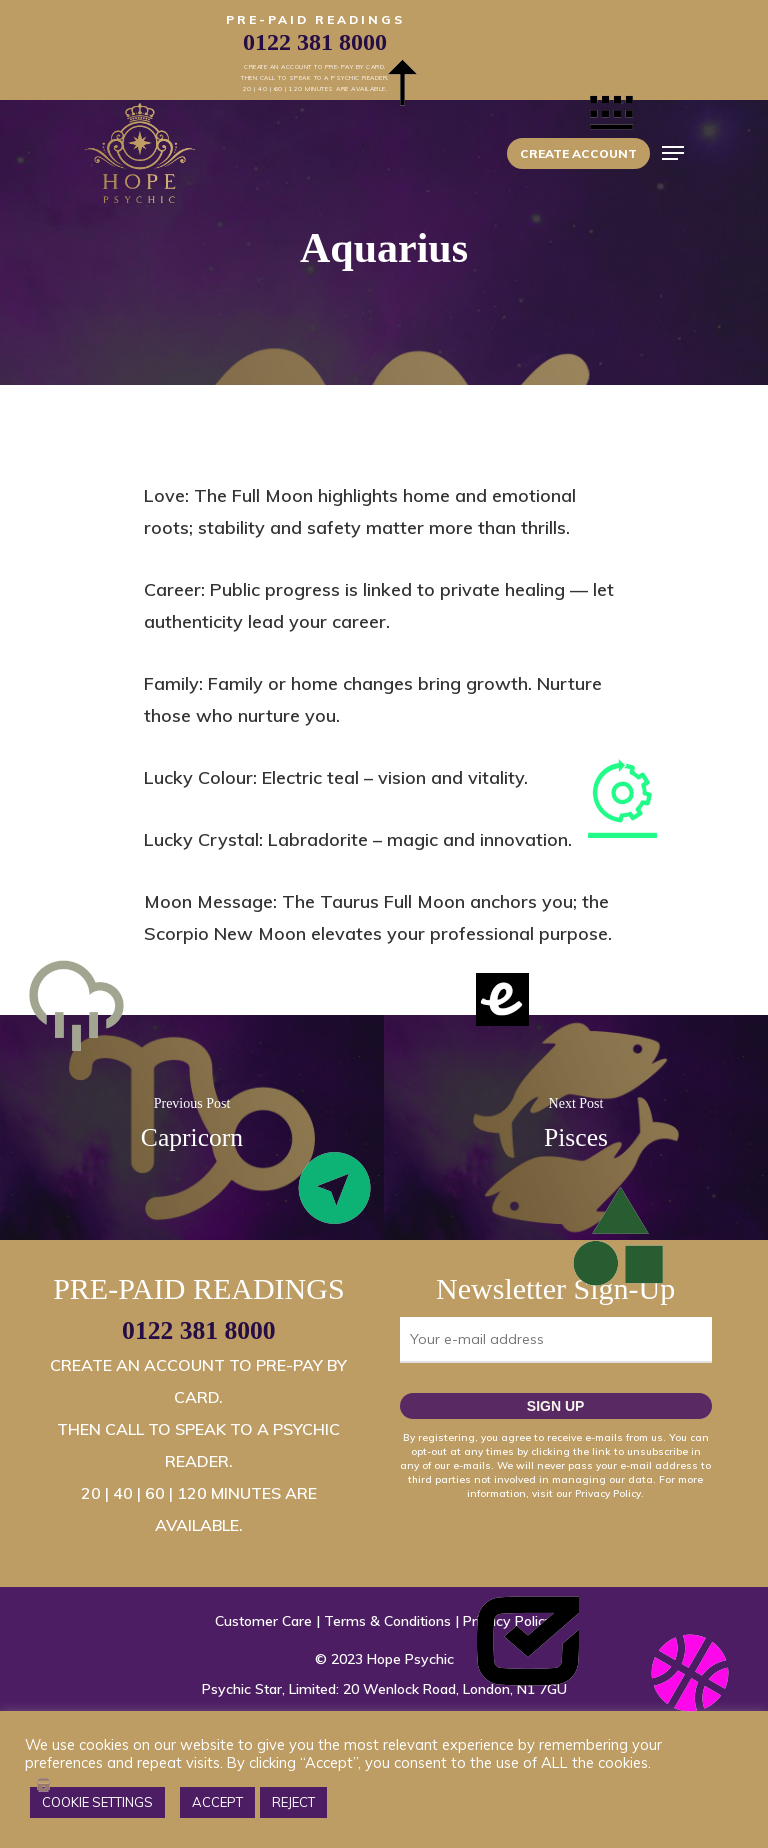  I want to click on view train schedules or routes, so click(43, 1784).